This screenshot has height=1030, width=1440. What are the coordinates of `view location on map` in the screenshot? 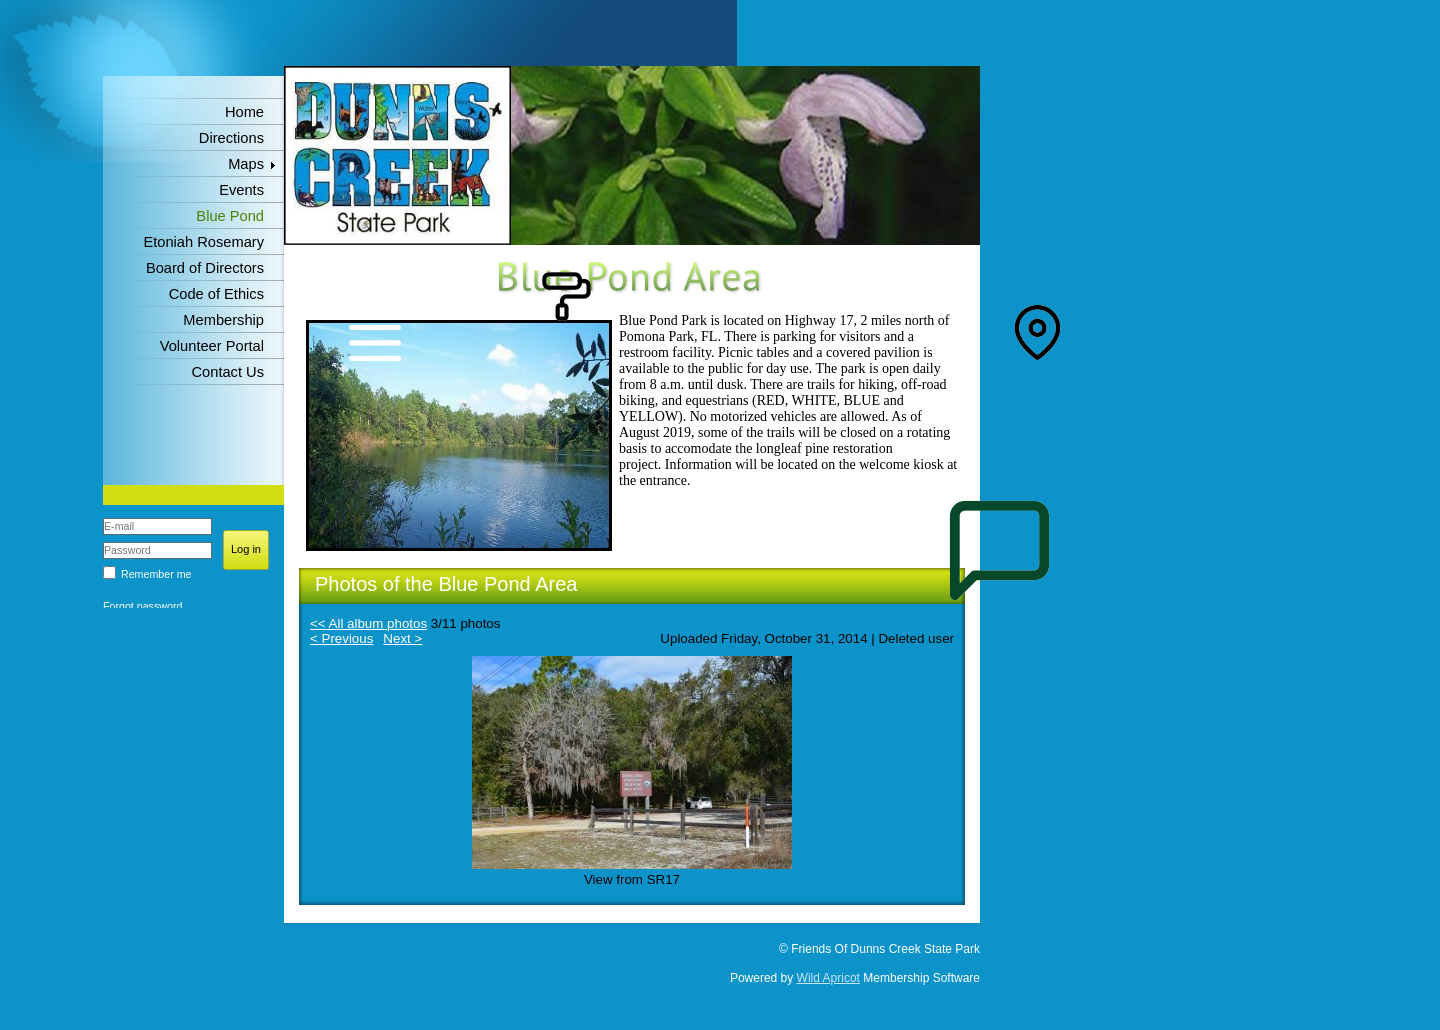 It's located at (1037, 332).